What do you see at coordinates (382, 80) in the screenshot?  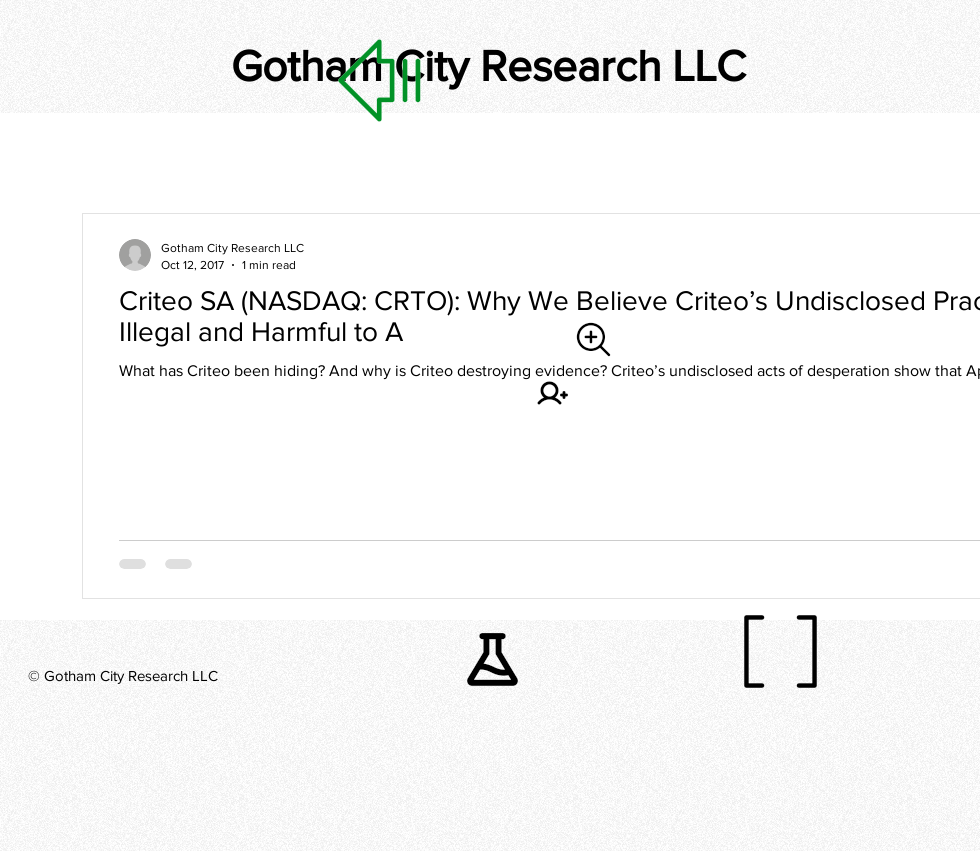 I see `go back multiple steps` at bounding box center [382, 80].